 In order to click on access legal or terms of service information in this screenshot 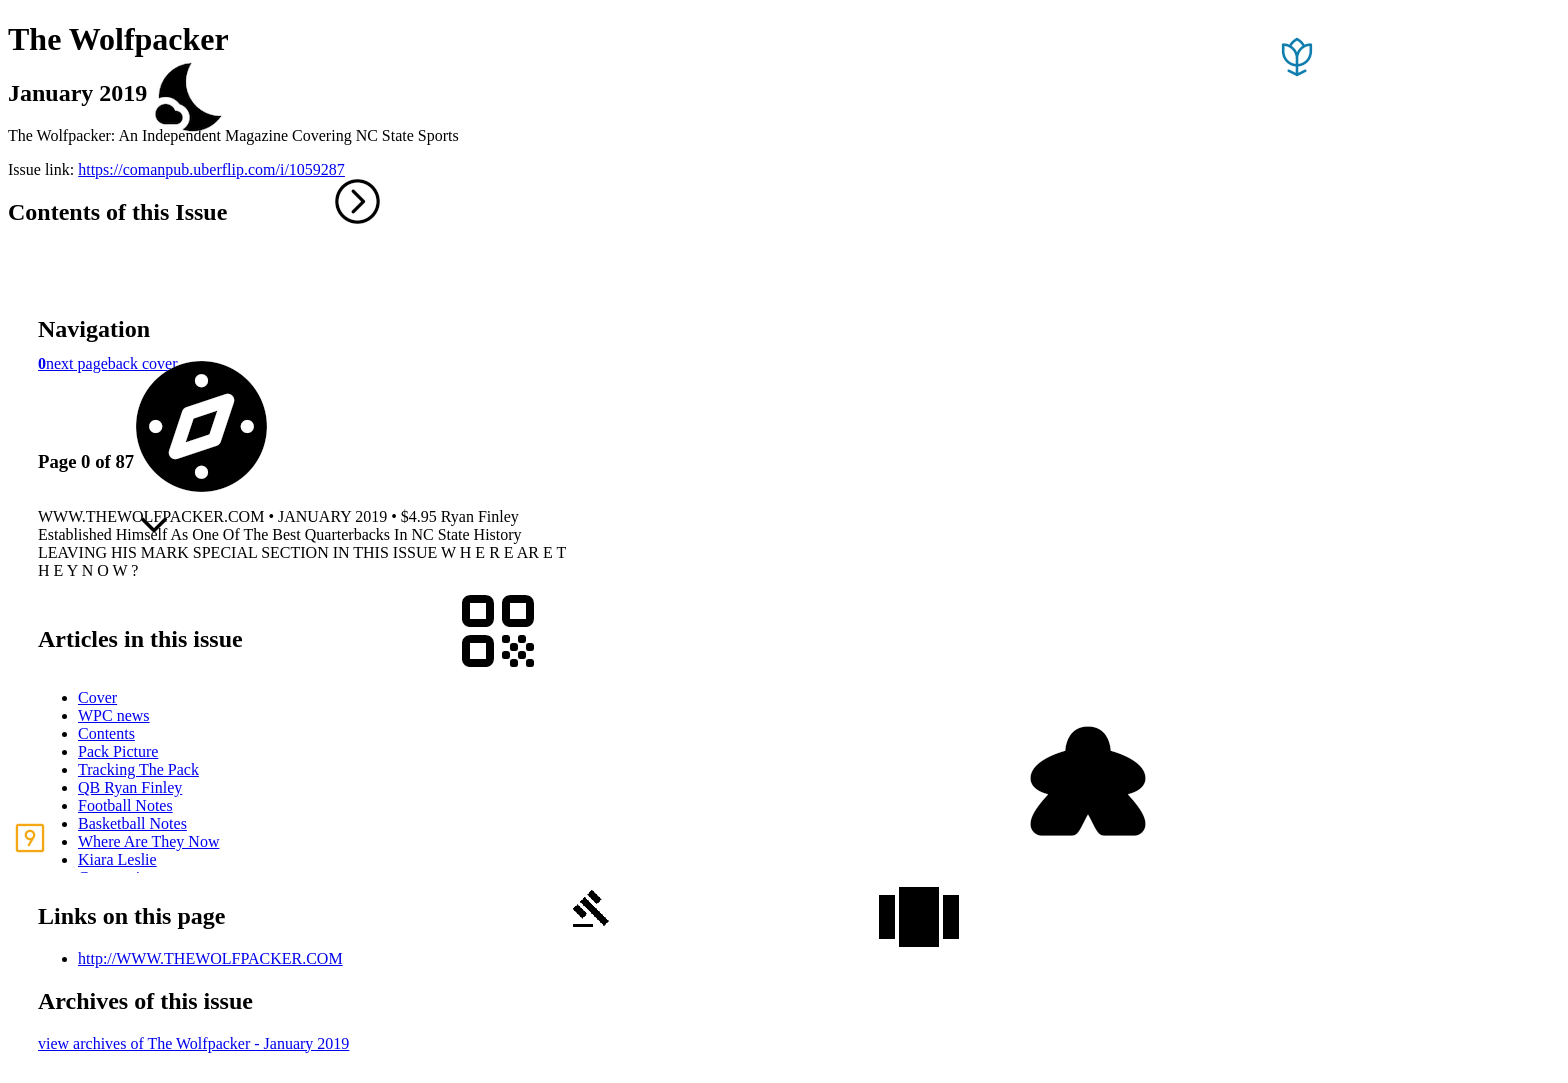, I will do `click(591, 908)`.